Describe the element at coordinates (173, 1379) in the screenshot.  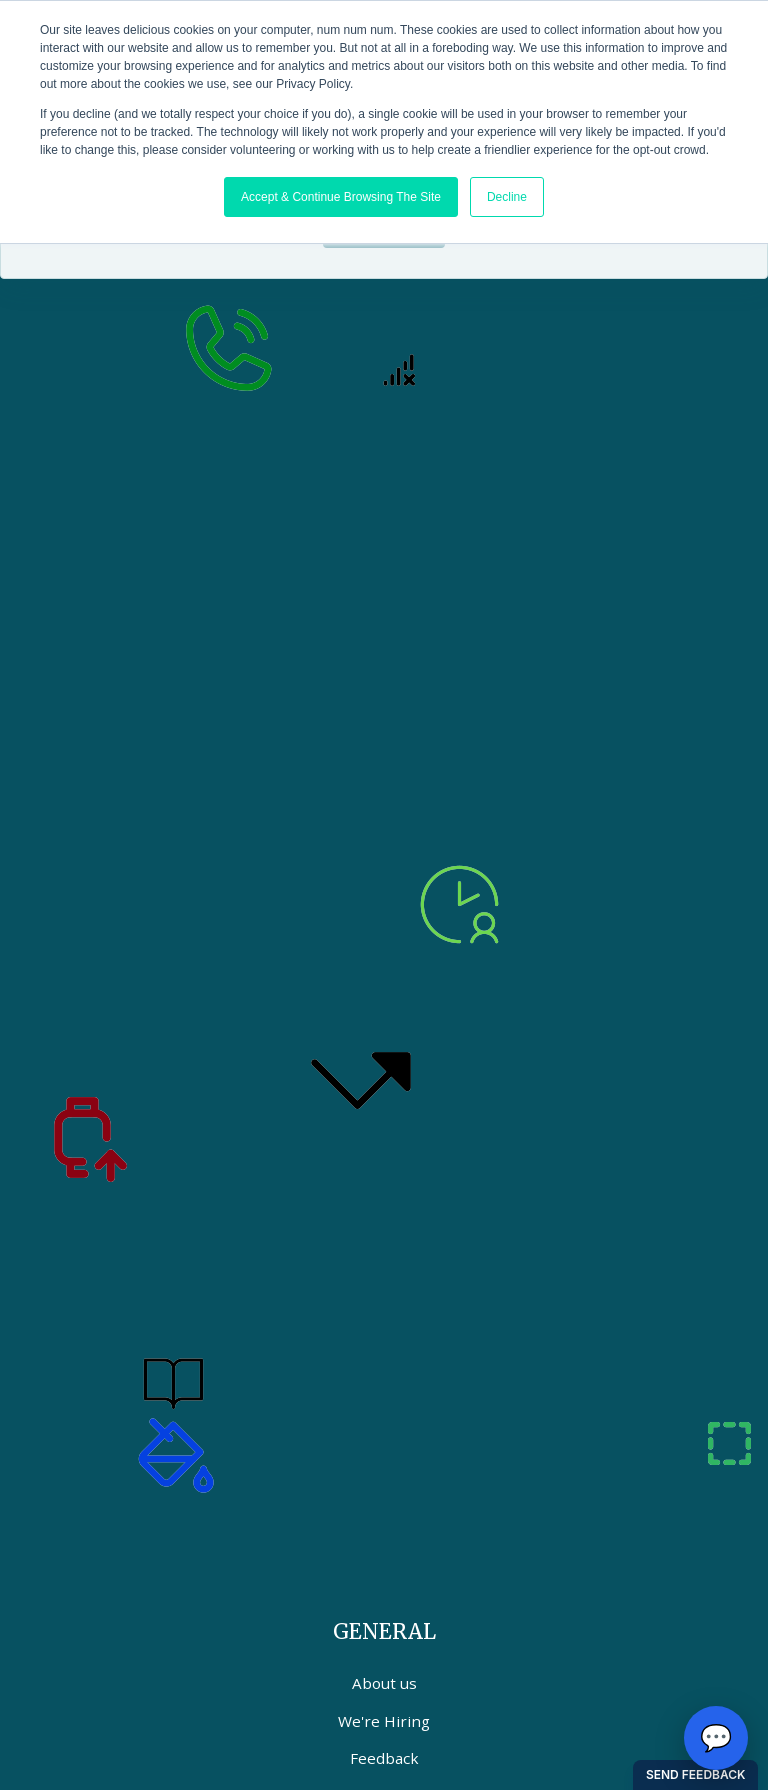
I see `open a book or reading view` at that location.